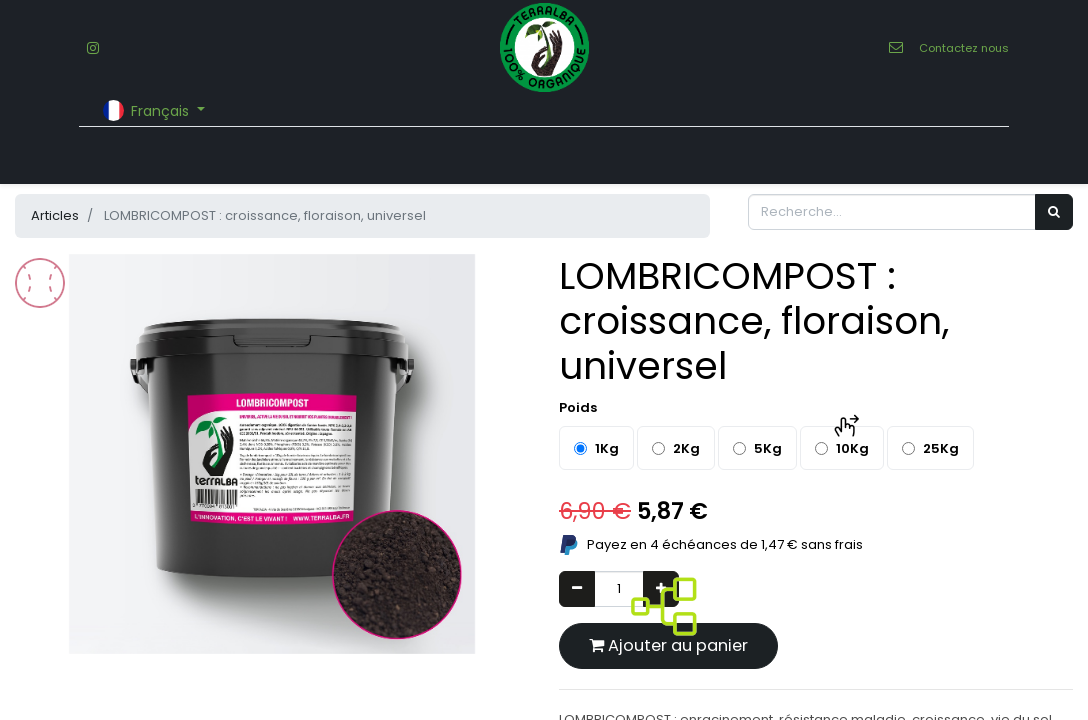  I want to click on view hierarchical structure or organization, so click(667, 606).